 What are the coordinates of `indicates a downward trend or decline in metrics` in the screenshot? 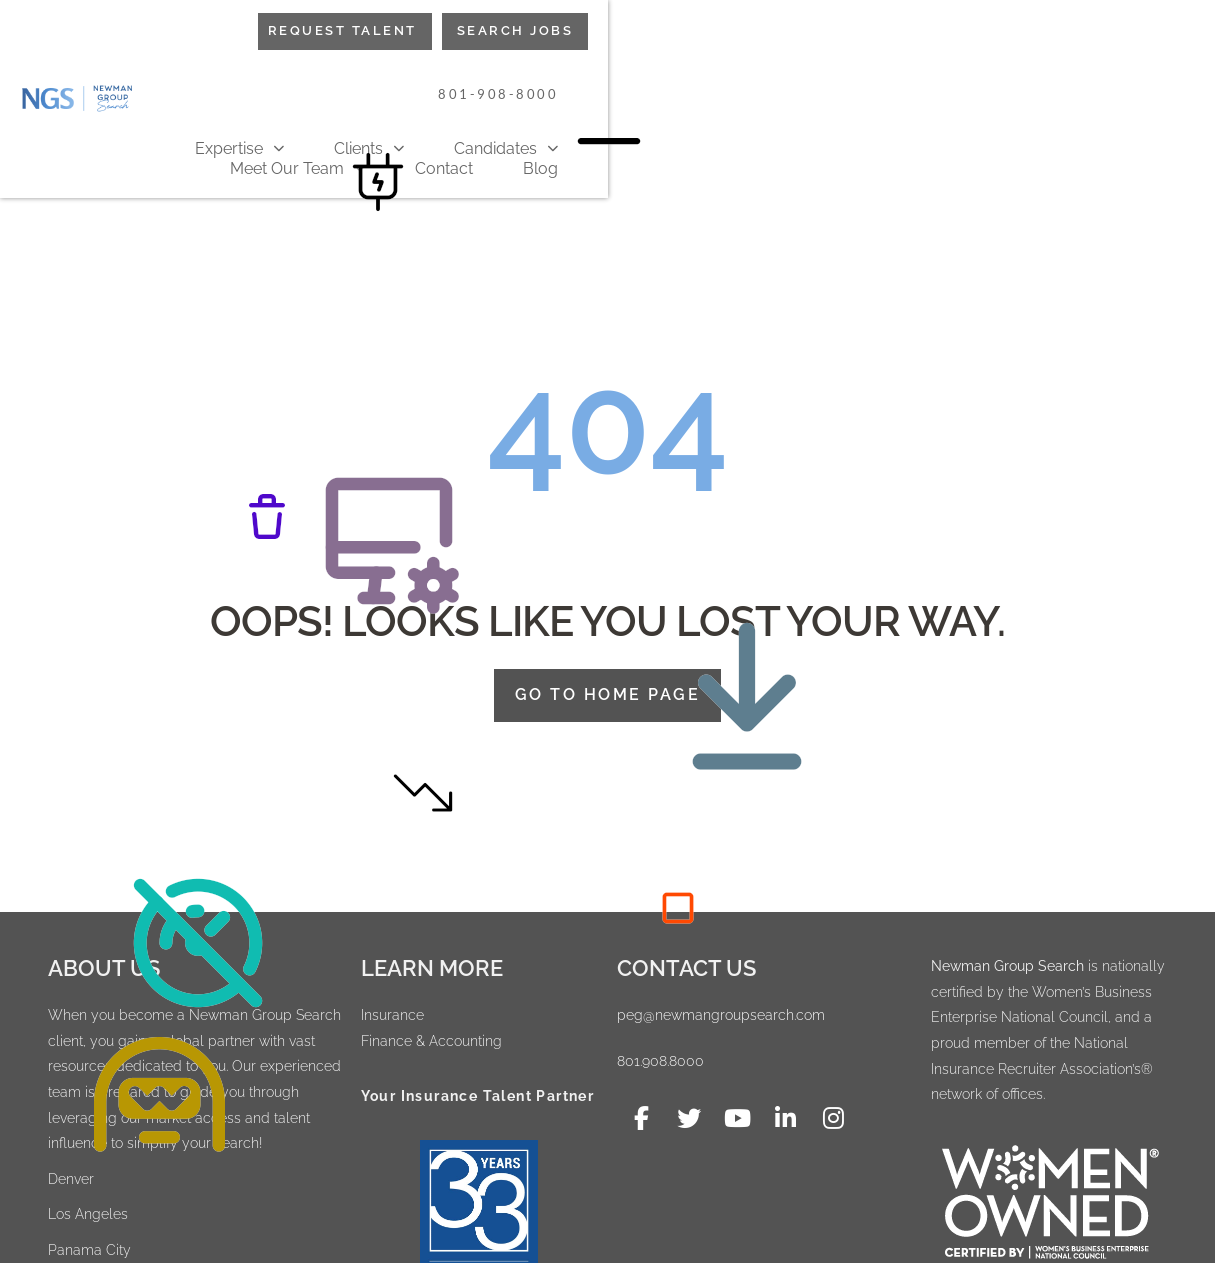 It's located at (423, 793).